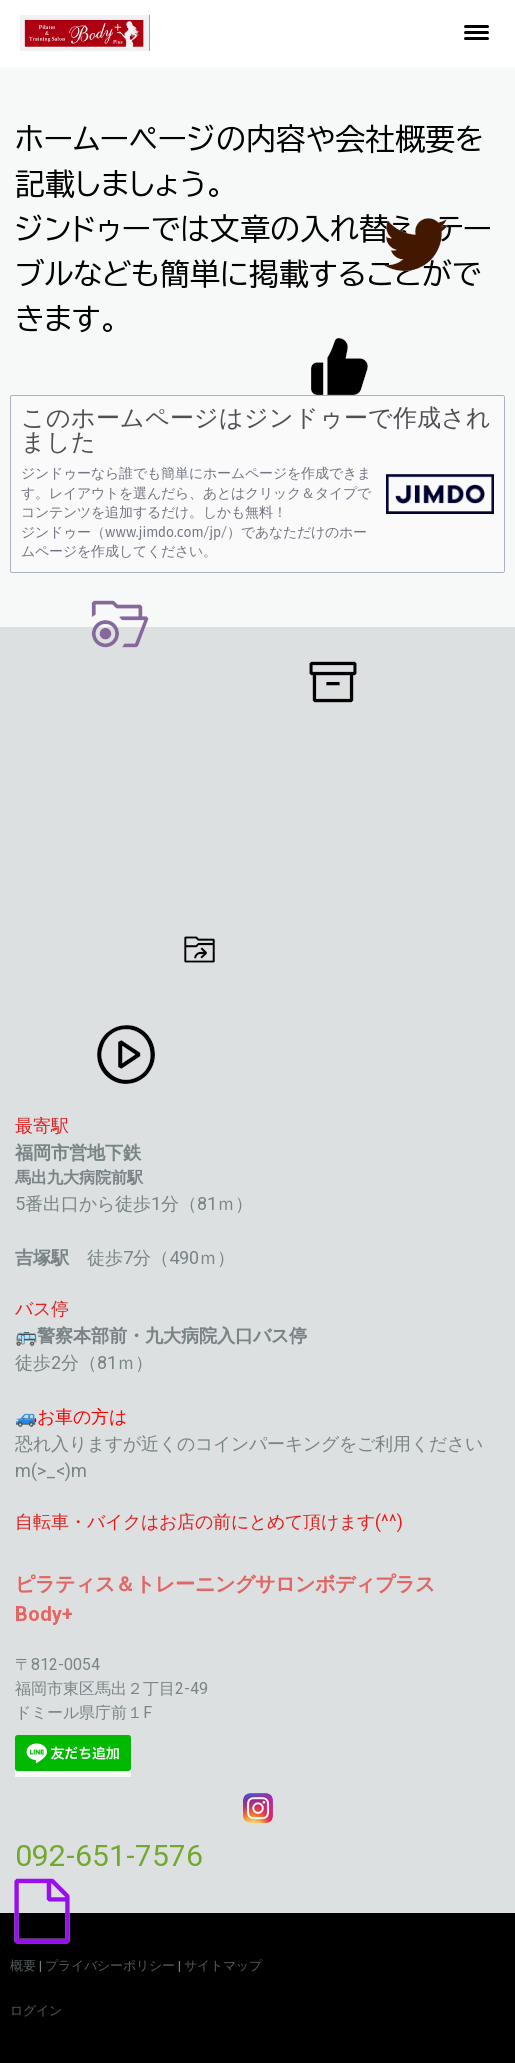 This screenshot has width=515, height=2063. I want to click on open a linked or shortcut folder, so click(199, 949).